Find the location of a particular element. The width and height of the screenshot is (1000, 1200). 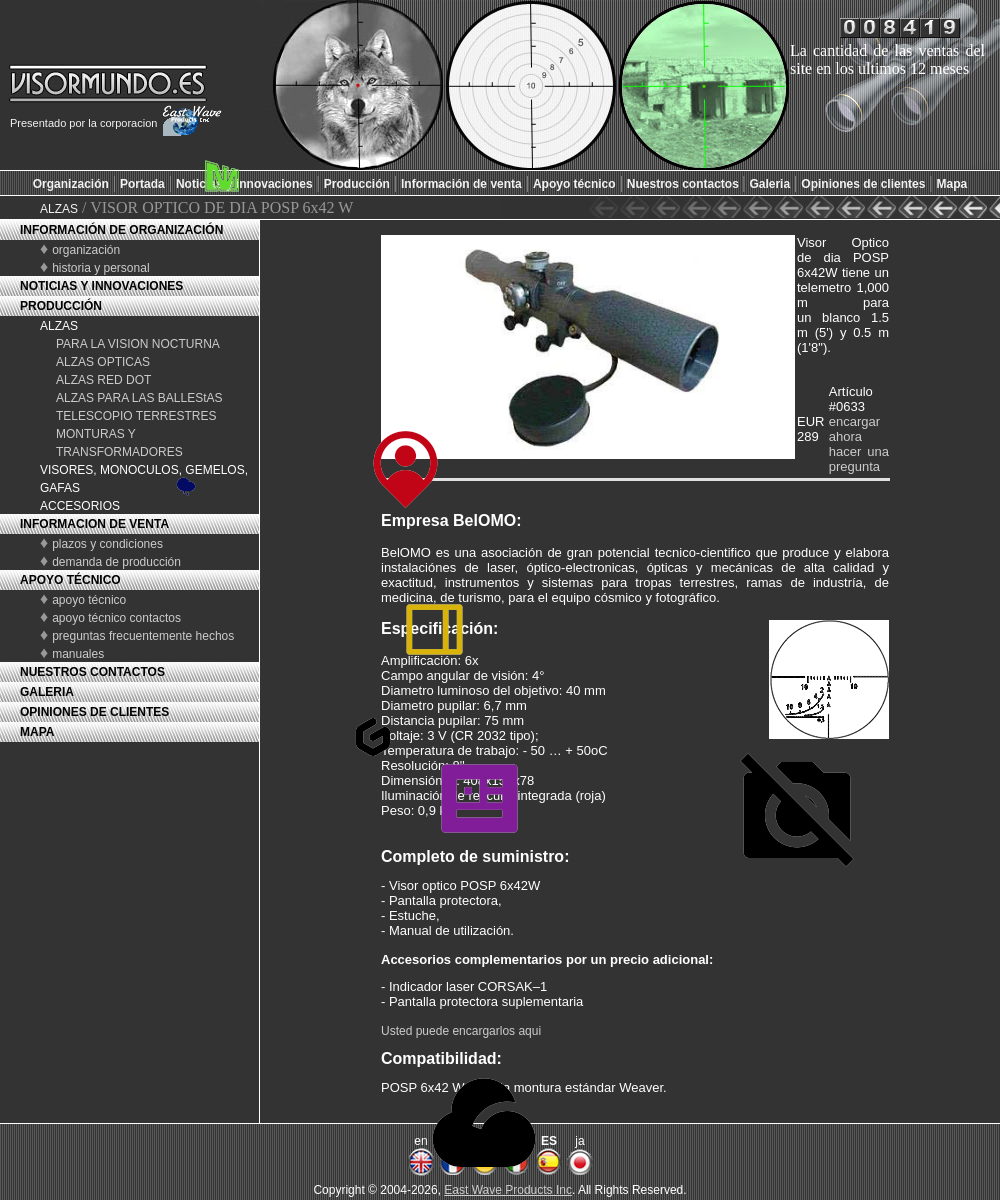

visit the AlliedModders community website is located at coordinates (222, 176).